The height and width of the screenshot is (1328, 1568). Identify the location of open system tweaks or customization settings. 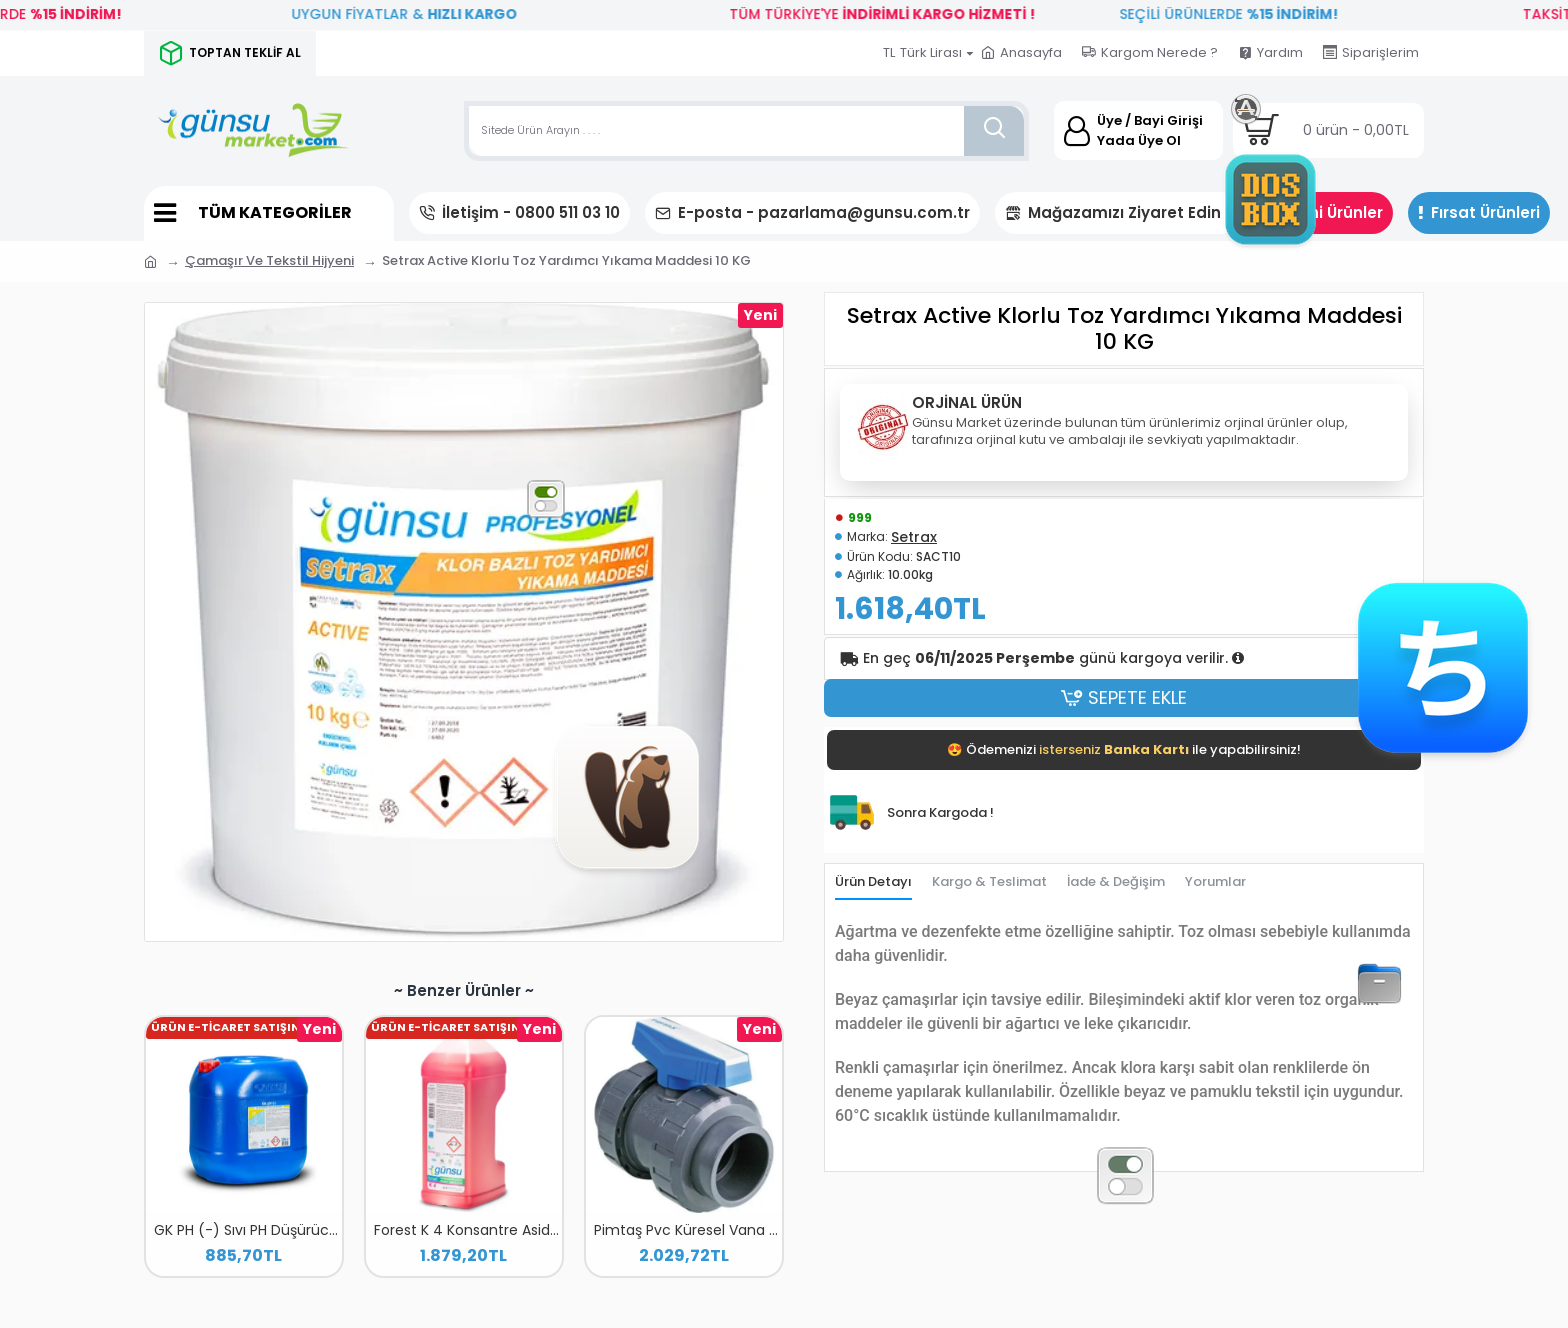
(1125, 1175).